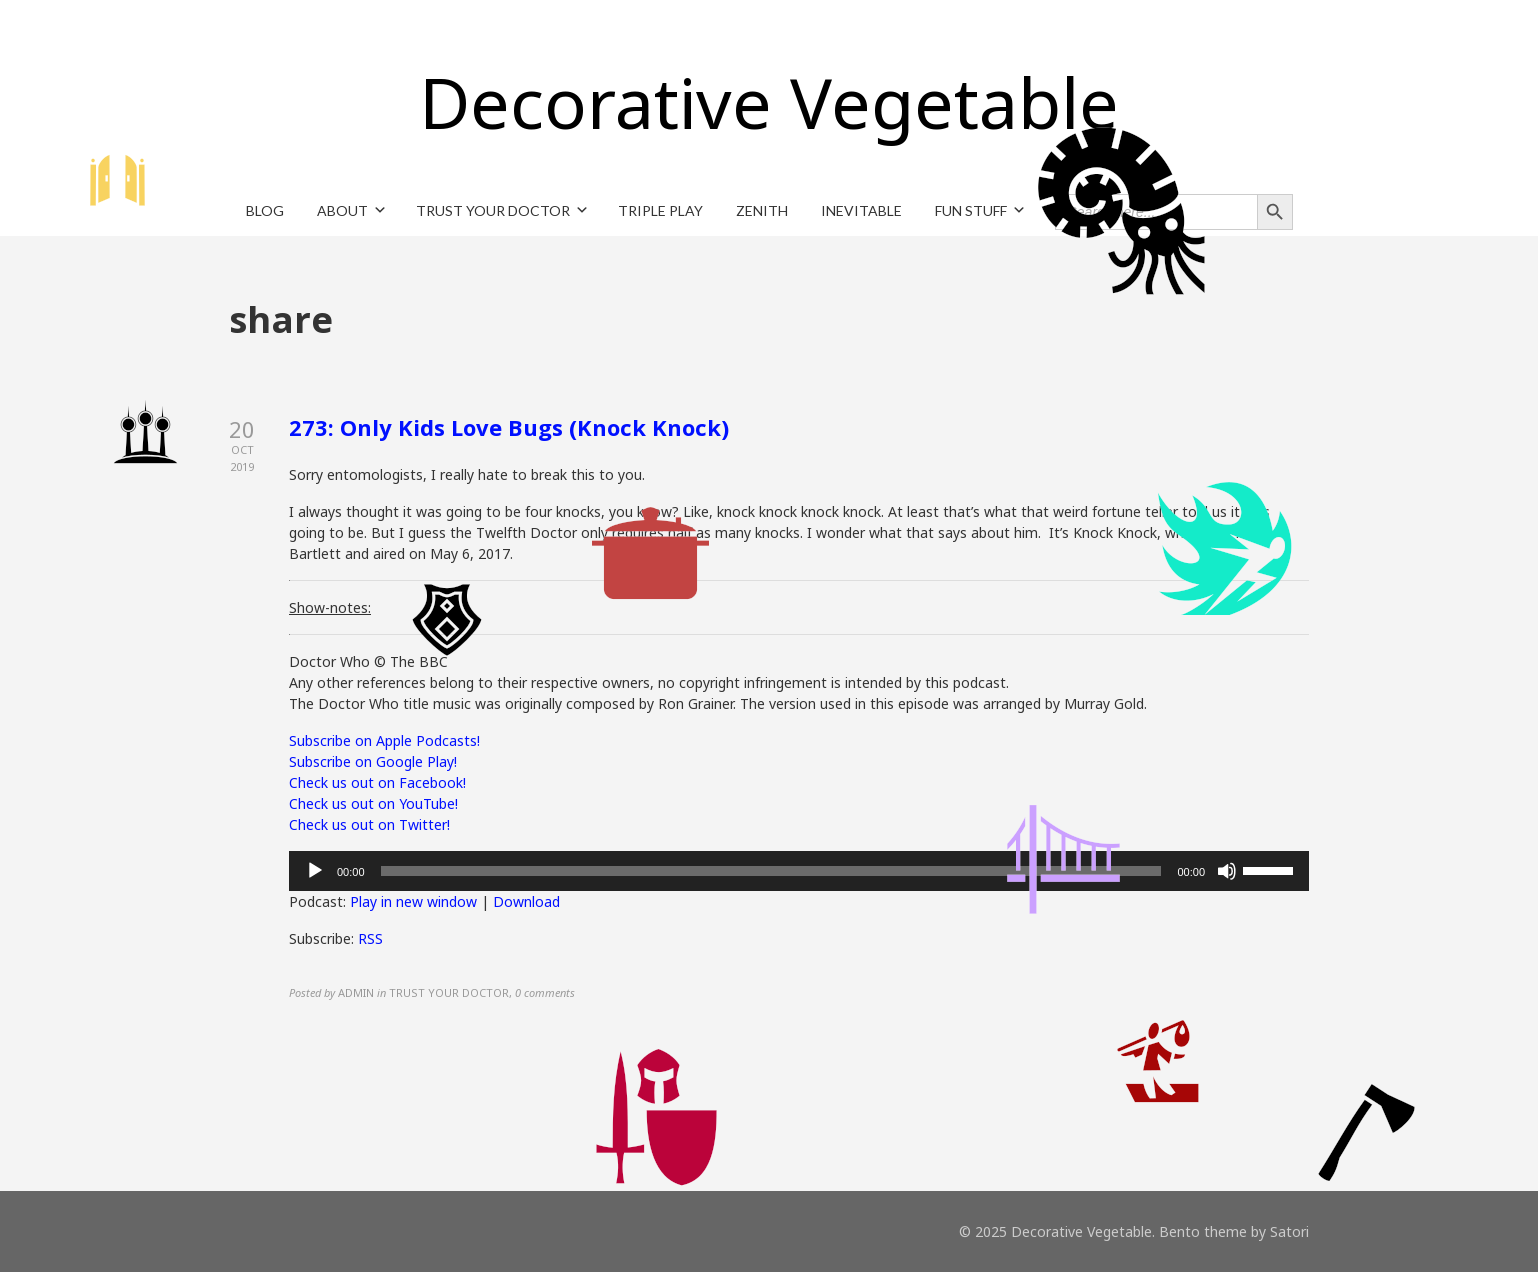  I want to click on the fool tarot card icon, so click(1155, 1059).